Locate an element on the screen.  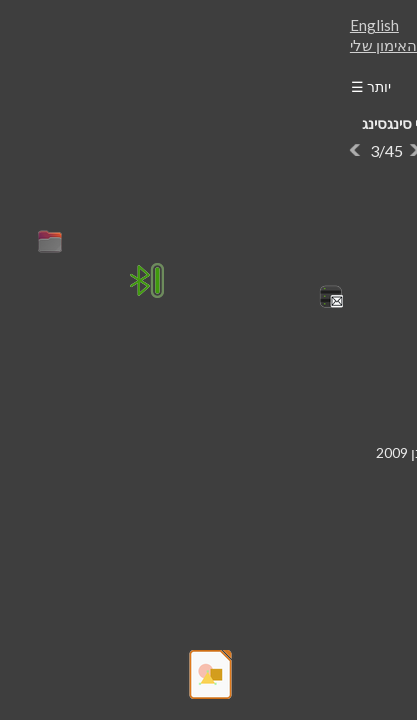
open a libreoffice draw document is located at coordinates (210, 674).